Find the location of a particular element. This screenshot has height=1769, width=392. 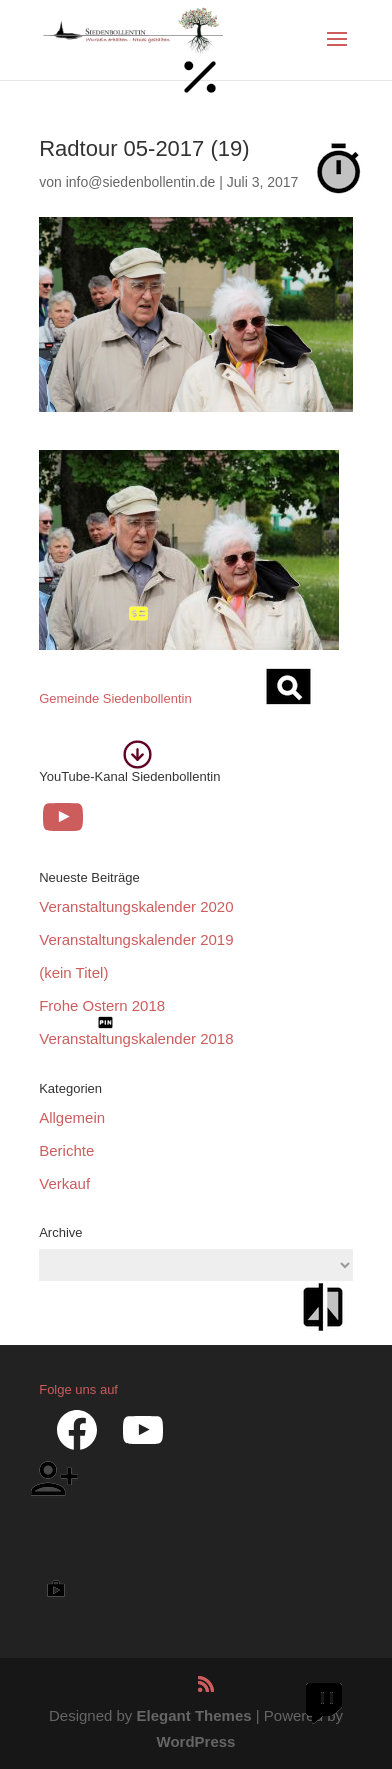

download file or content is located at coordinates (137, 754).